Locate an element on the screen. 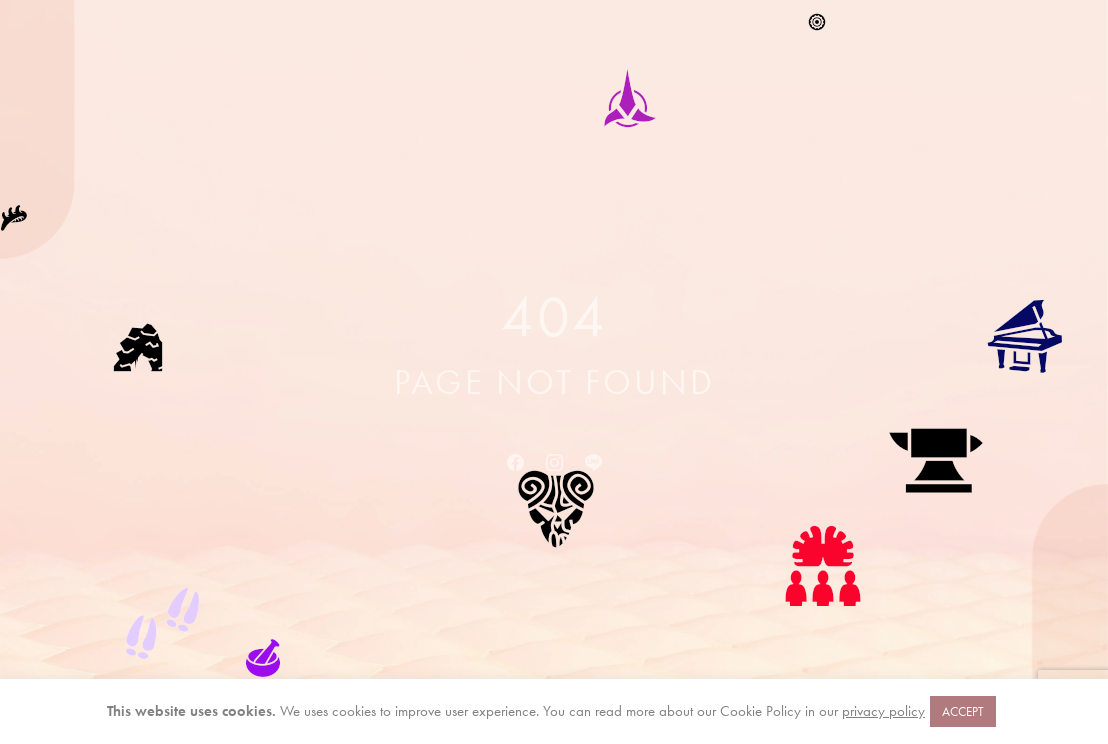 The image size is (1108, 744). access piano or keyboard instrument sounds is located at coordinates (1025, 336).